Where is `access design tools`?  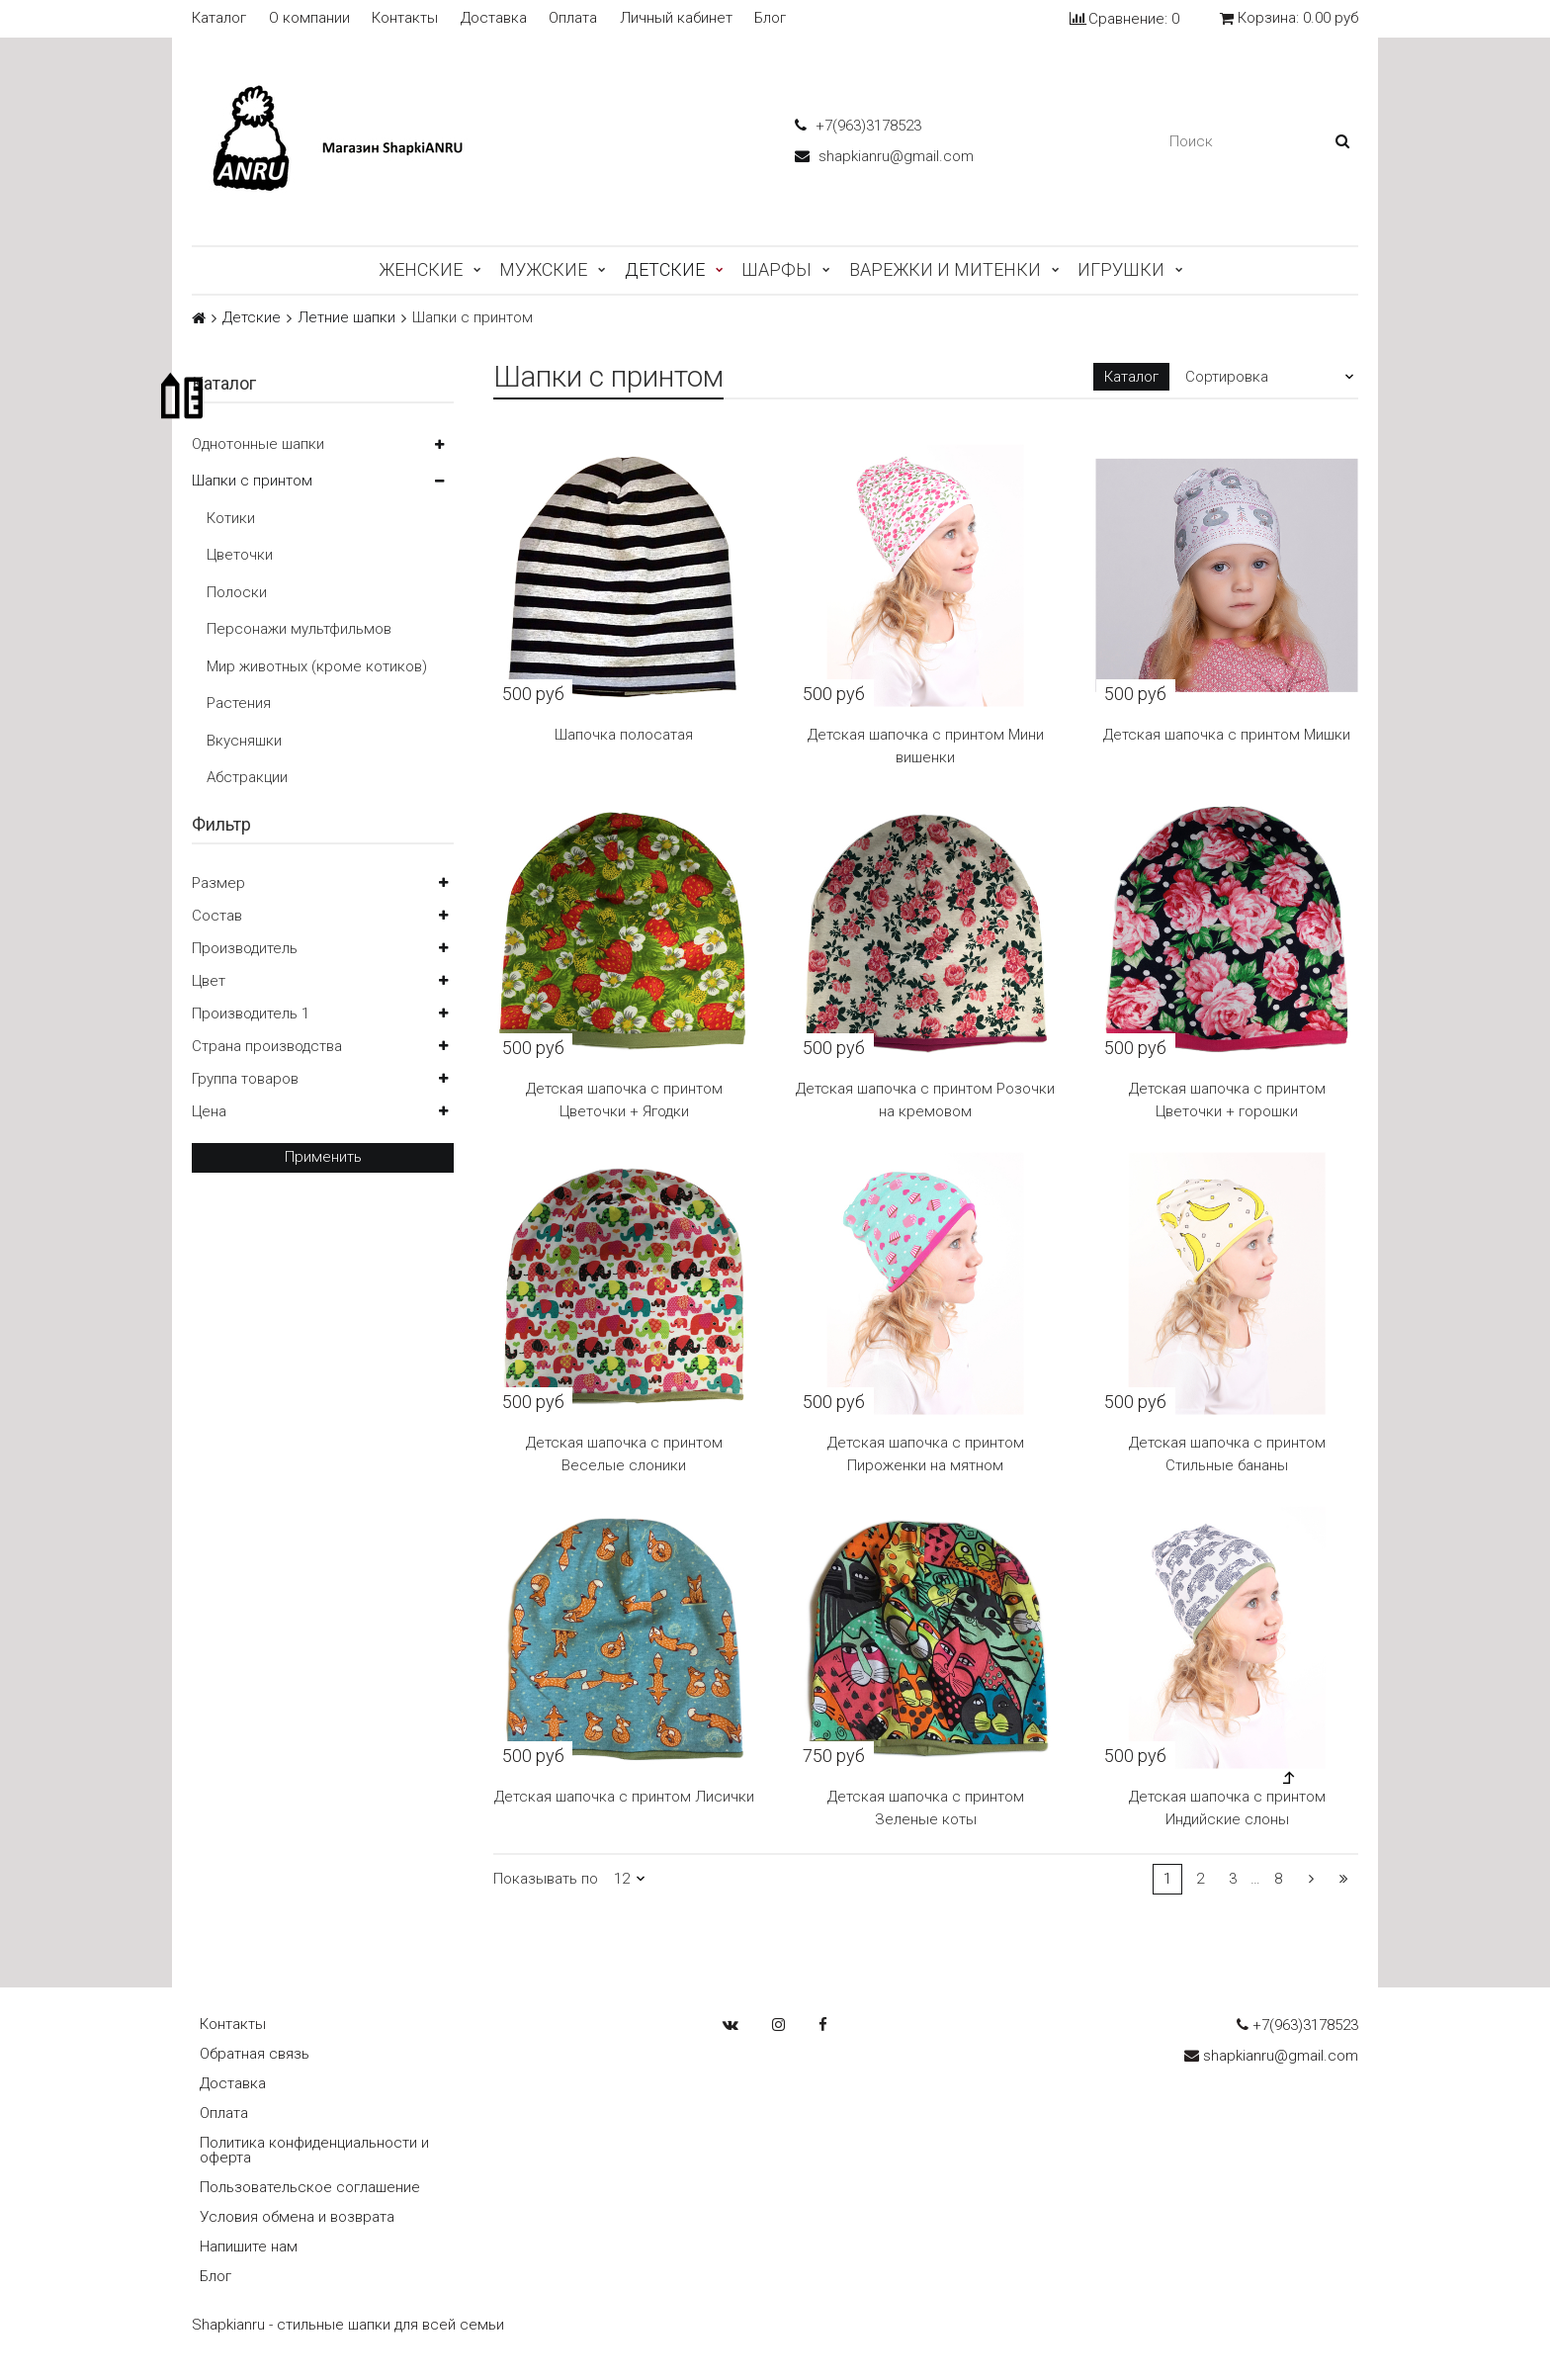
access design tools is located at coordinates (182, 396).